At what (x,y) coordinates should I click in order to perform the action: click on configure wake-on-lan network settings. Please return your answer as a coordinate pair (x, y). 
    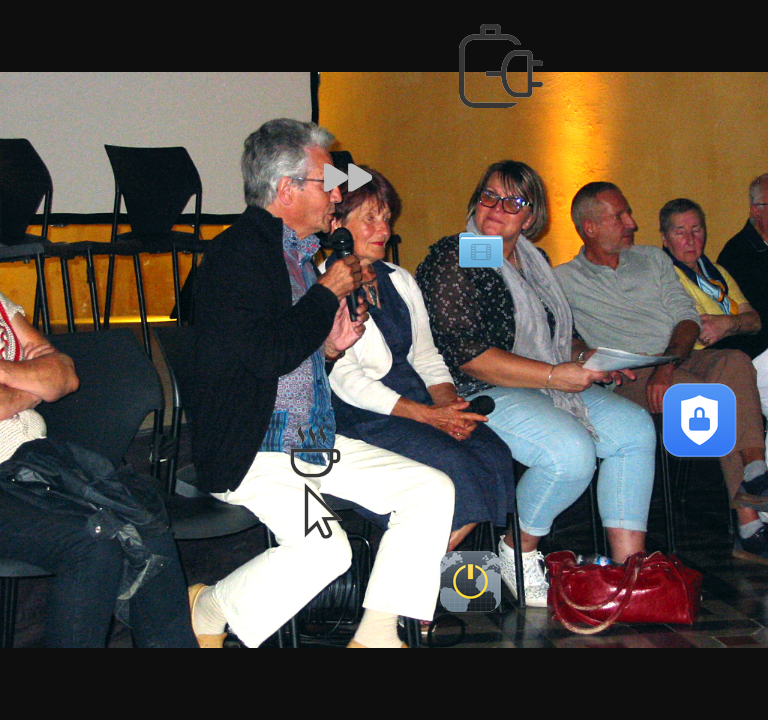
    Looking at the image, I should click on (470, 581).